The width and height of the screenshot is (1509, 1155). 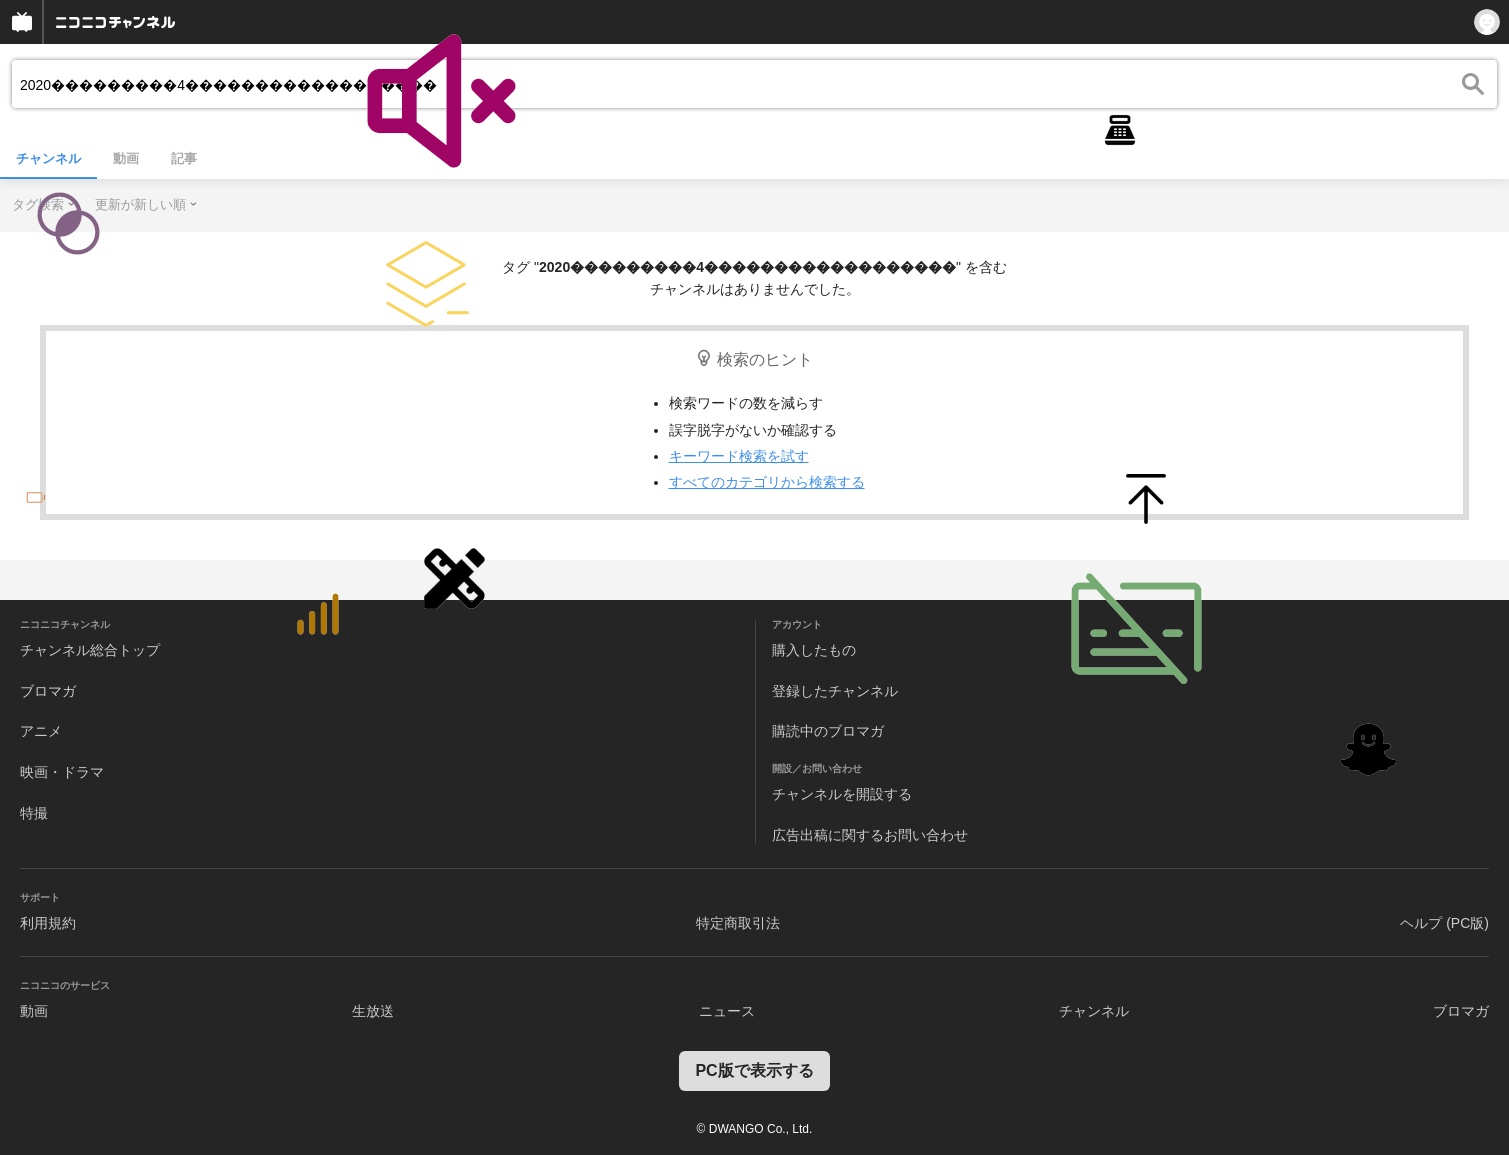 What do you see at coordinates (35, 497) in the screenshot?
I see `indicates battery is empty or depleted` at bounding box center [35, 497].